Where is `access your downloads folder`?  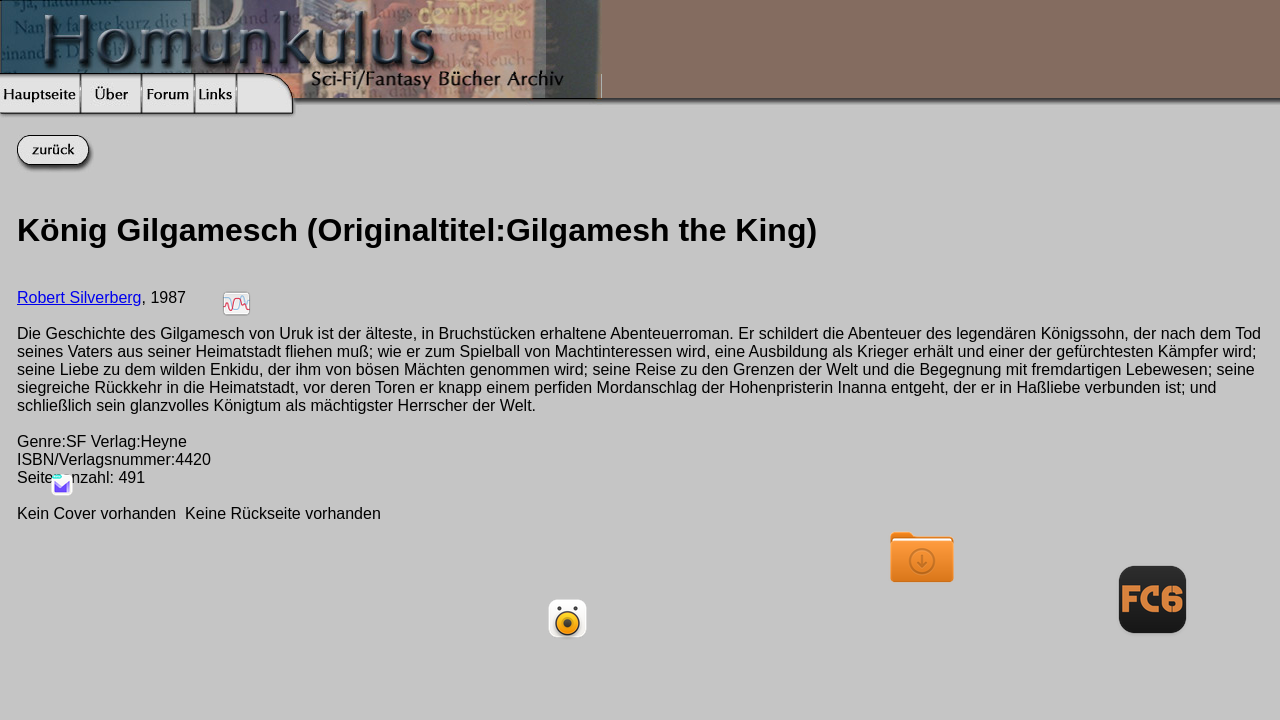
access your downloads folder is located at coordinates (922, 557).